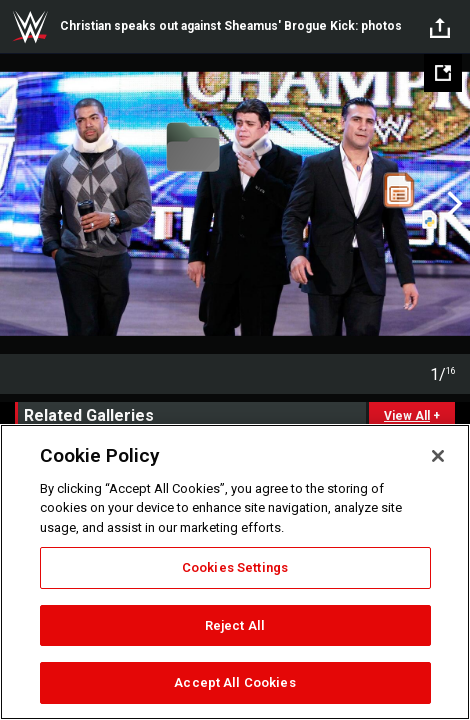  I want to click on an open folder in the file system, so click(193, 147).